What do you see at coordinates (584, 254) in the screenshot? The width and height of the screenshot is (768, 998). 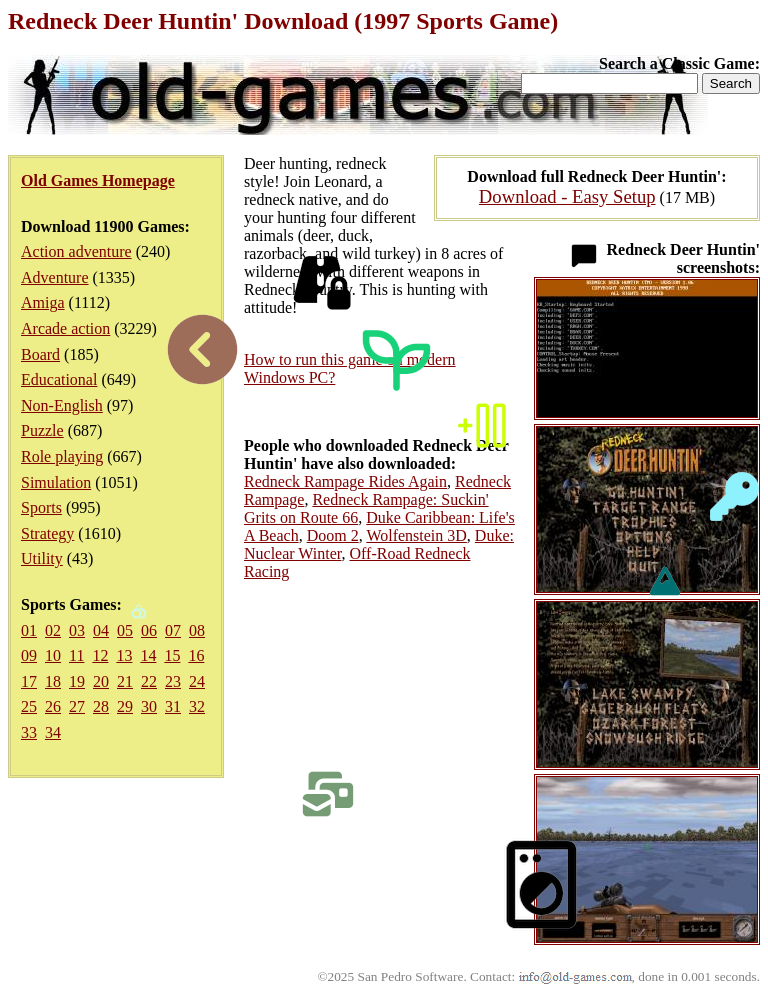 I see `open chat or messaging` at bounding box center [584, 254].